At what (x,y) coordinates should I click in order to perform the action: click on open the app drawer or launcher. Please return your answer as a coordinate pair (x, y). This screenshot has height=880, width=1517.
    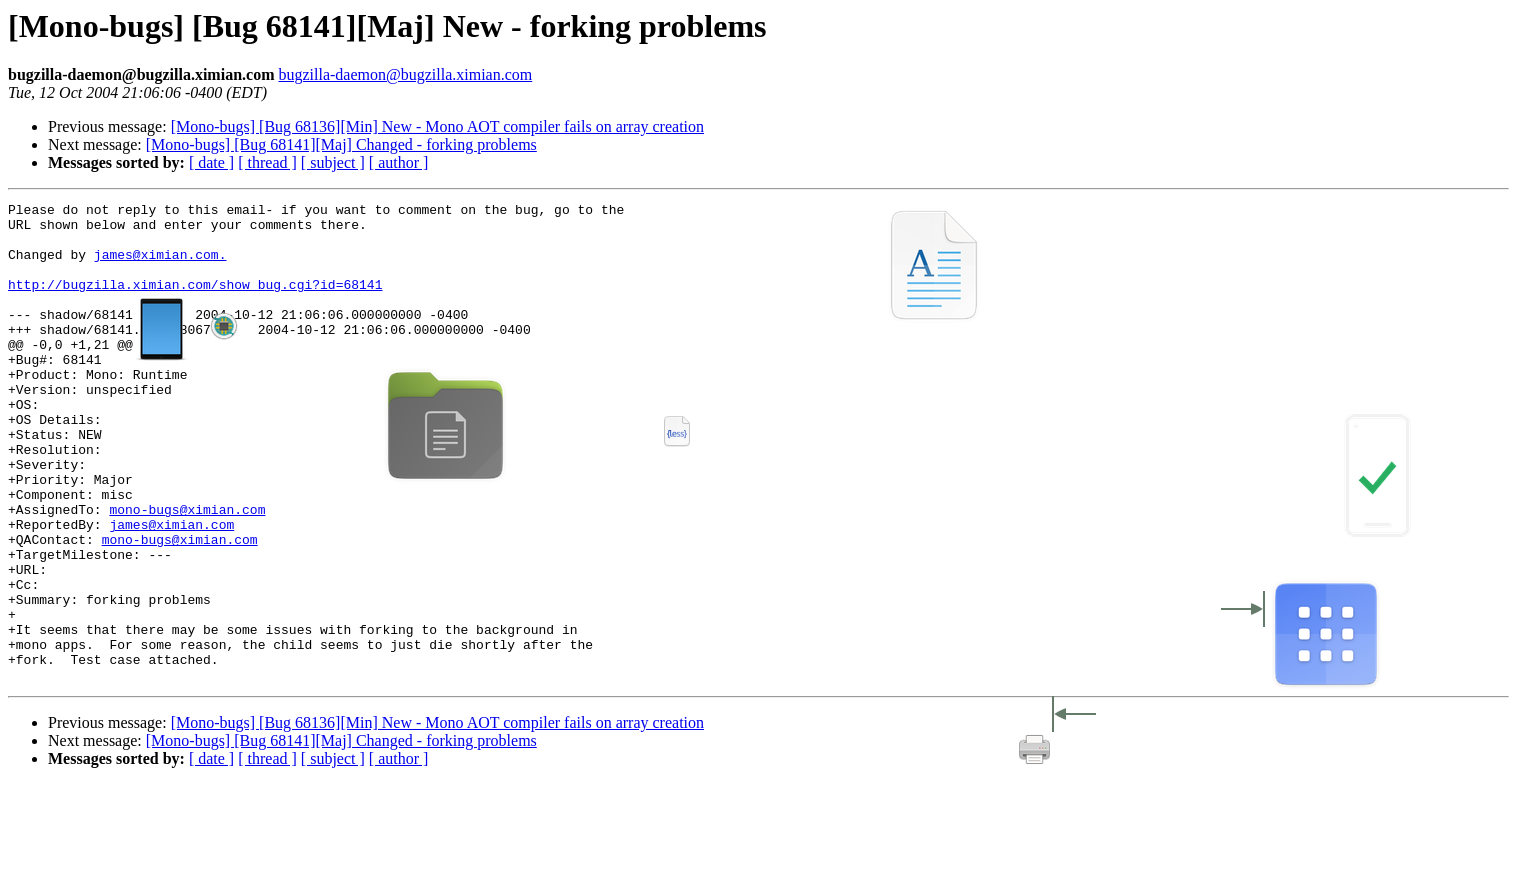
    Looking at the image, I should click on (1326, 634).